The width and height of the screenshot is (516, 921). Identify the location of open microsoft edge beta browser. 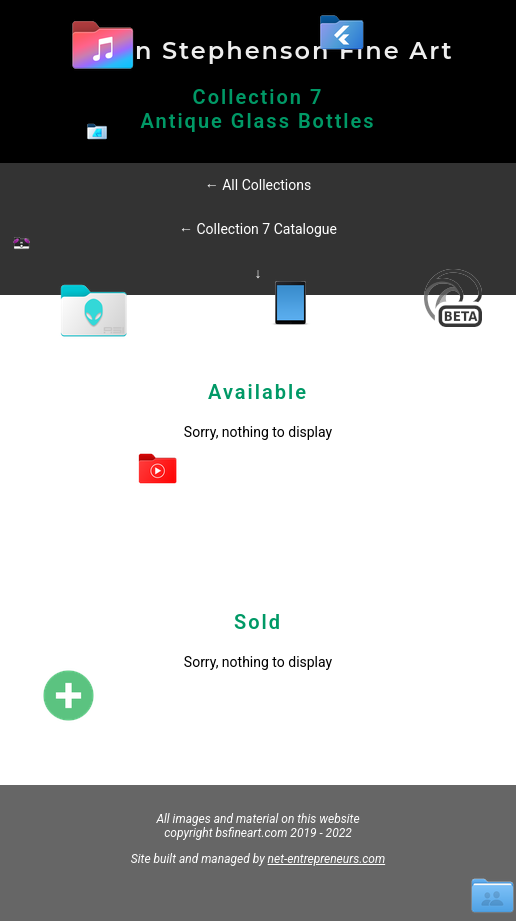
(453, 298).